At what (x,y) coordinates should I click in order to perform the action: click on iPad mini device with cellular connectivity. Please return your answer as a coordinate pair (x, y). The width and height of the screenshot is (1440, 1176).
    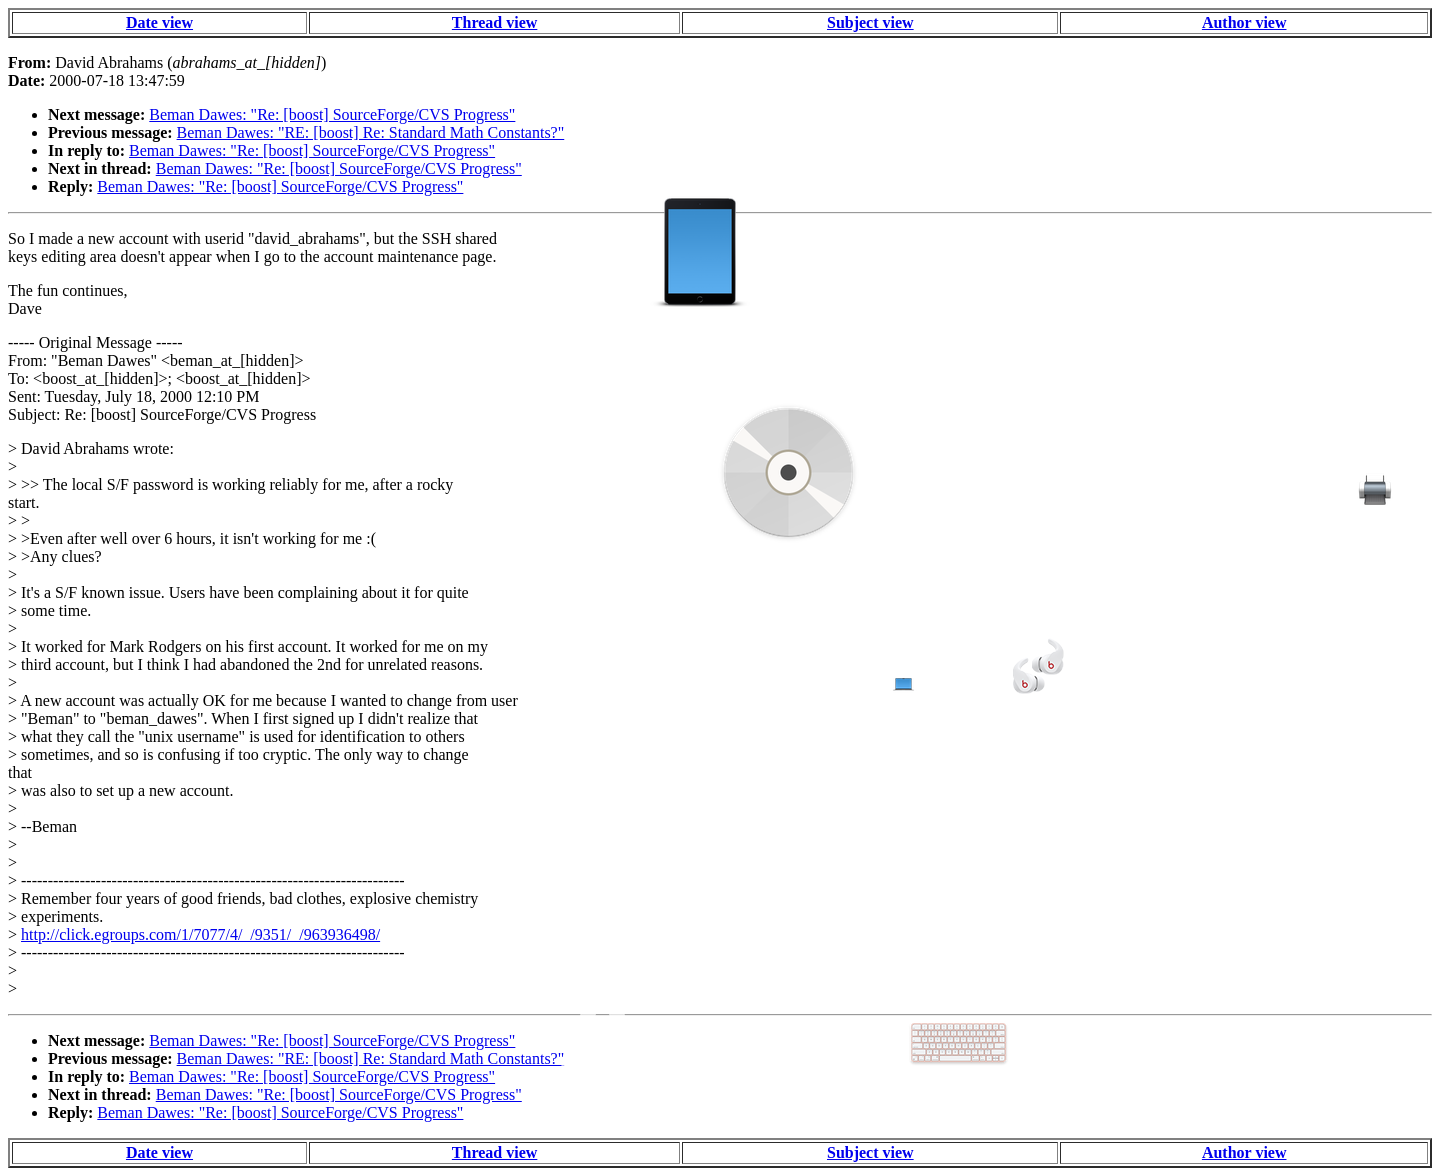
    Looking at the image, I should click on (700, 242).